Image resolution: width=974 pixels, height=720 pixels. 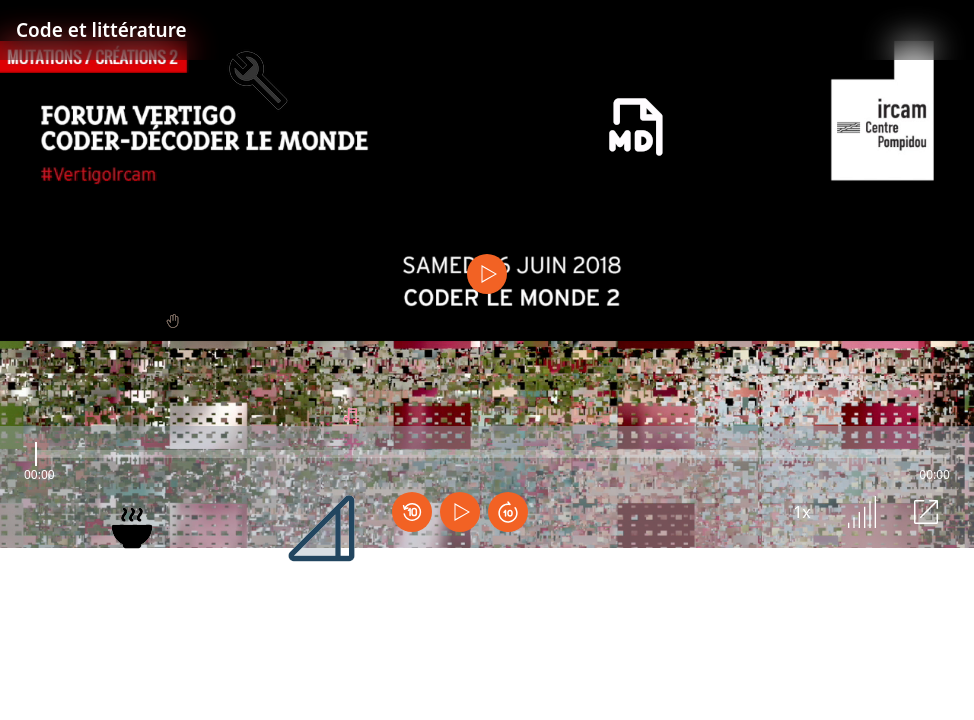 What do you see at coordinates (173, 321) in the screenshot?
I see `stop or pause an action` at bounding box center [173, 321].